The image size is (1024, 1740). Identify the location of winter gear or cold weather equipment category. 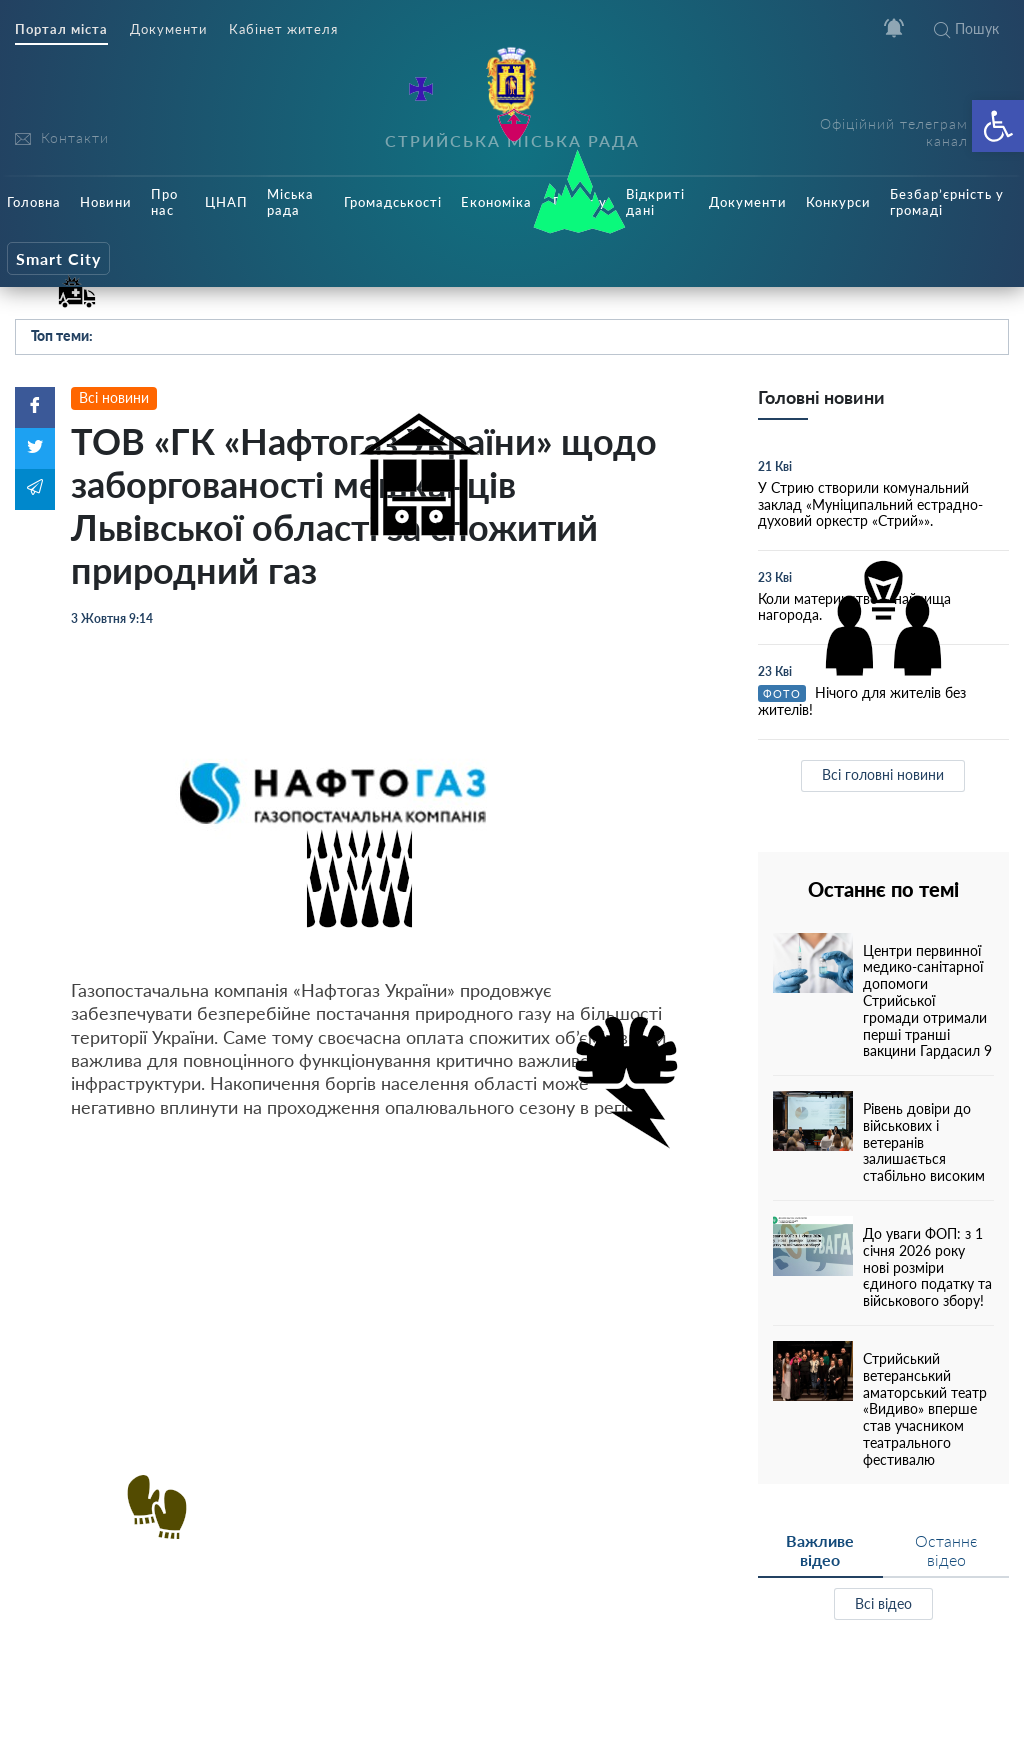
(157, 1507).